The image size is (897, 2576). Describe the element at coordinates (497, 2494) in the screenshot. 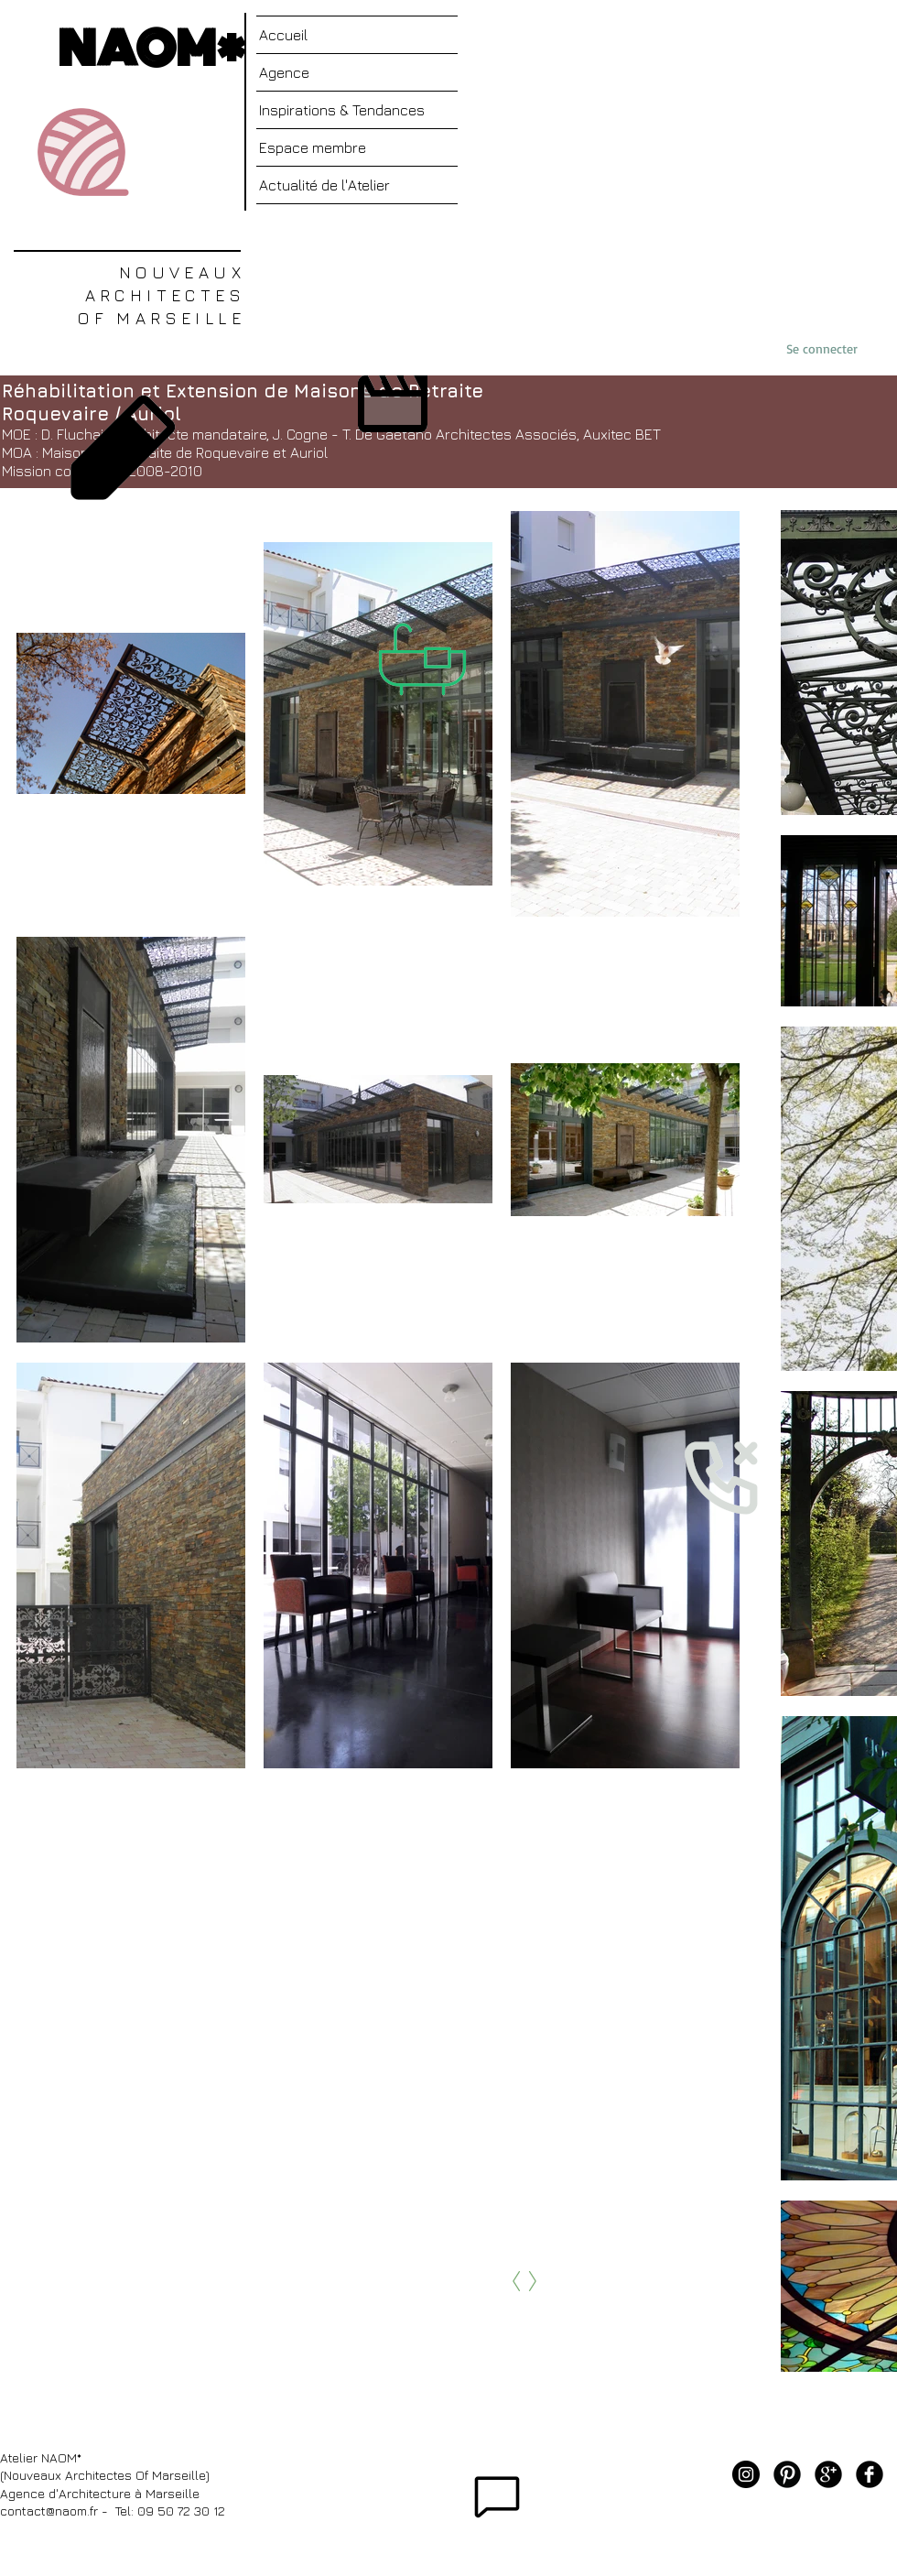

I see `open chat or messaging` at that location.